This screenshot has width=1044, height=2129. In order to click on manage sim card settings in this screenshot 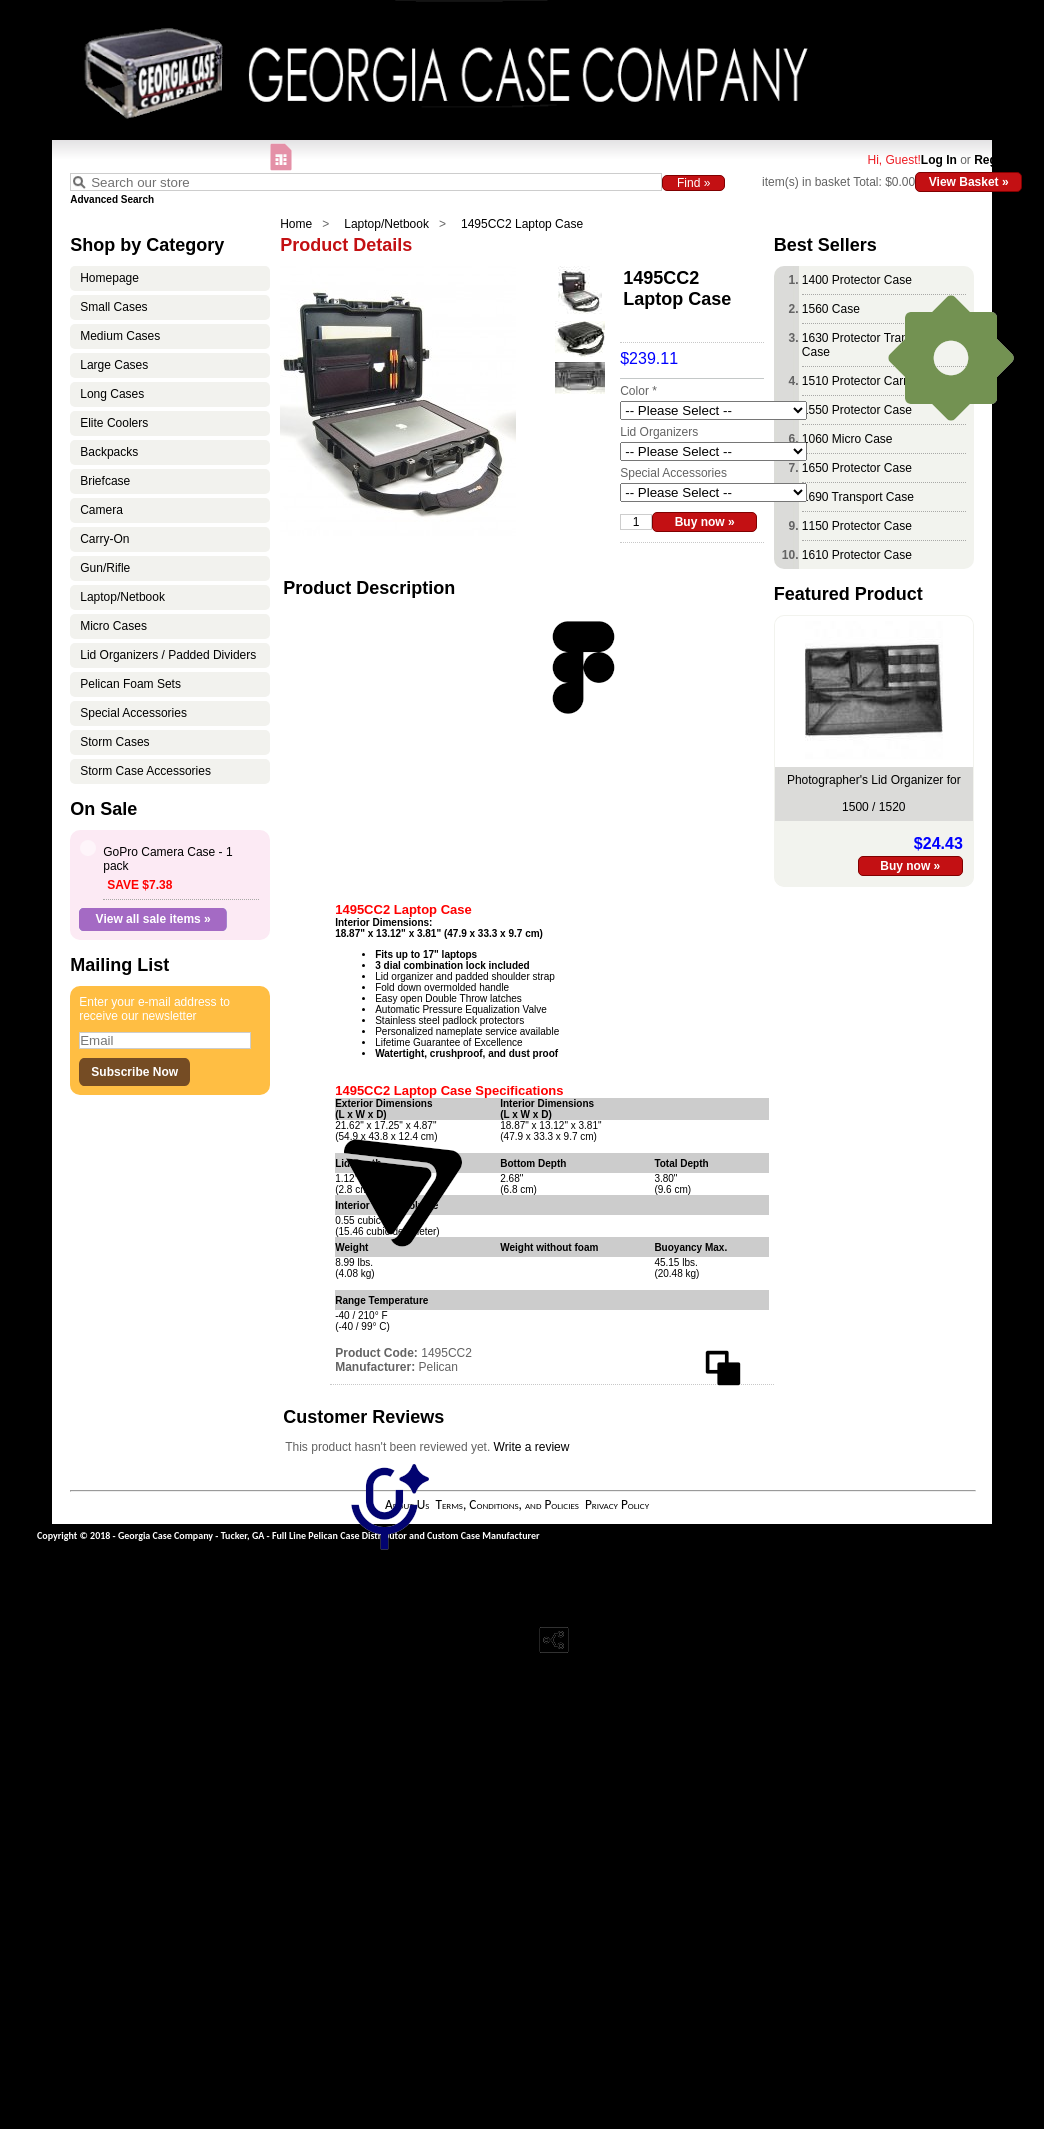, I will do `click(281, 157)`.